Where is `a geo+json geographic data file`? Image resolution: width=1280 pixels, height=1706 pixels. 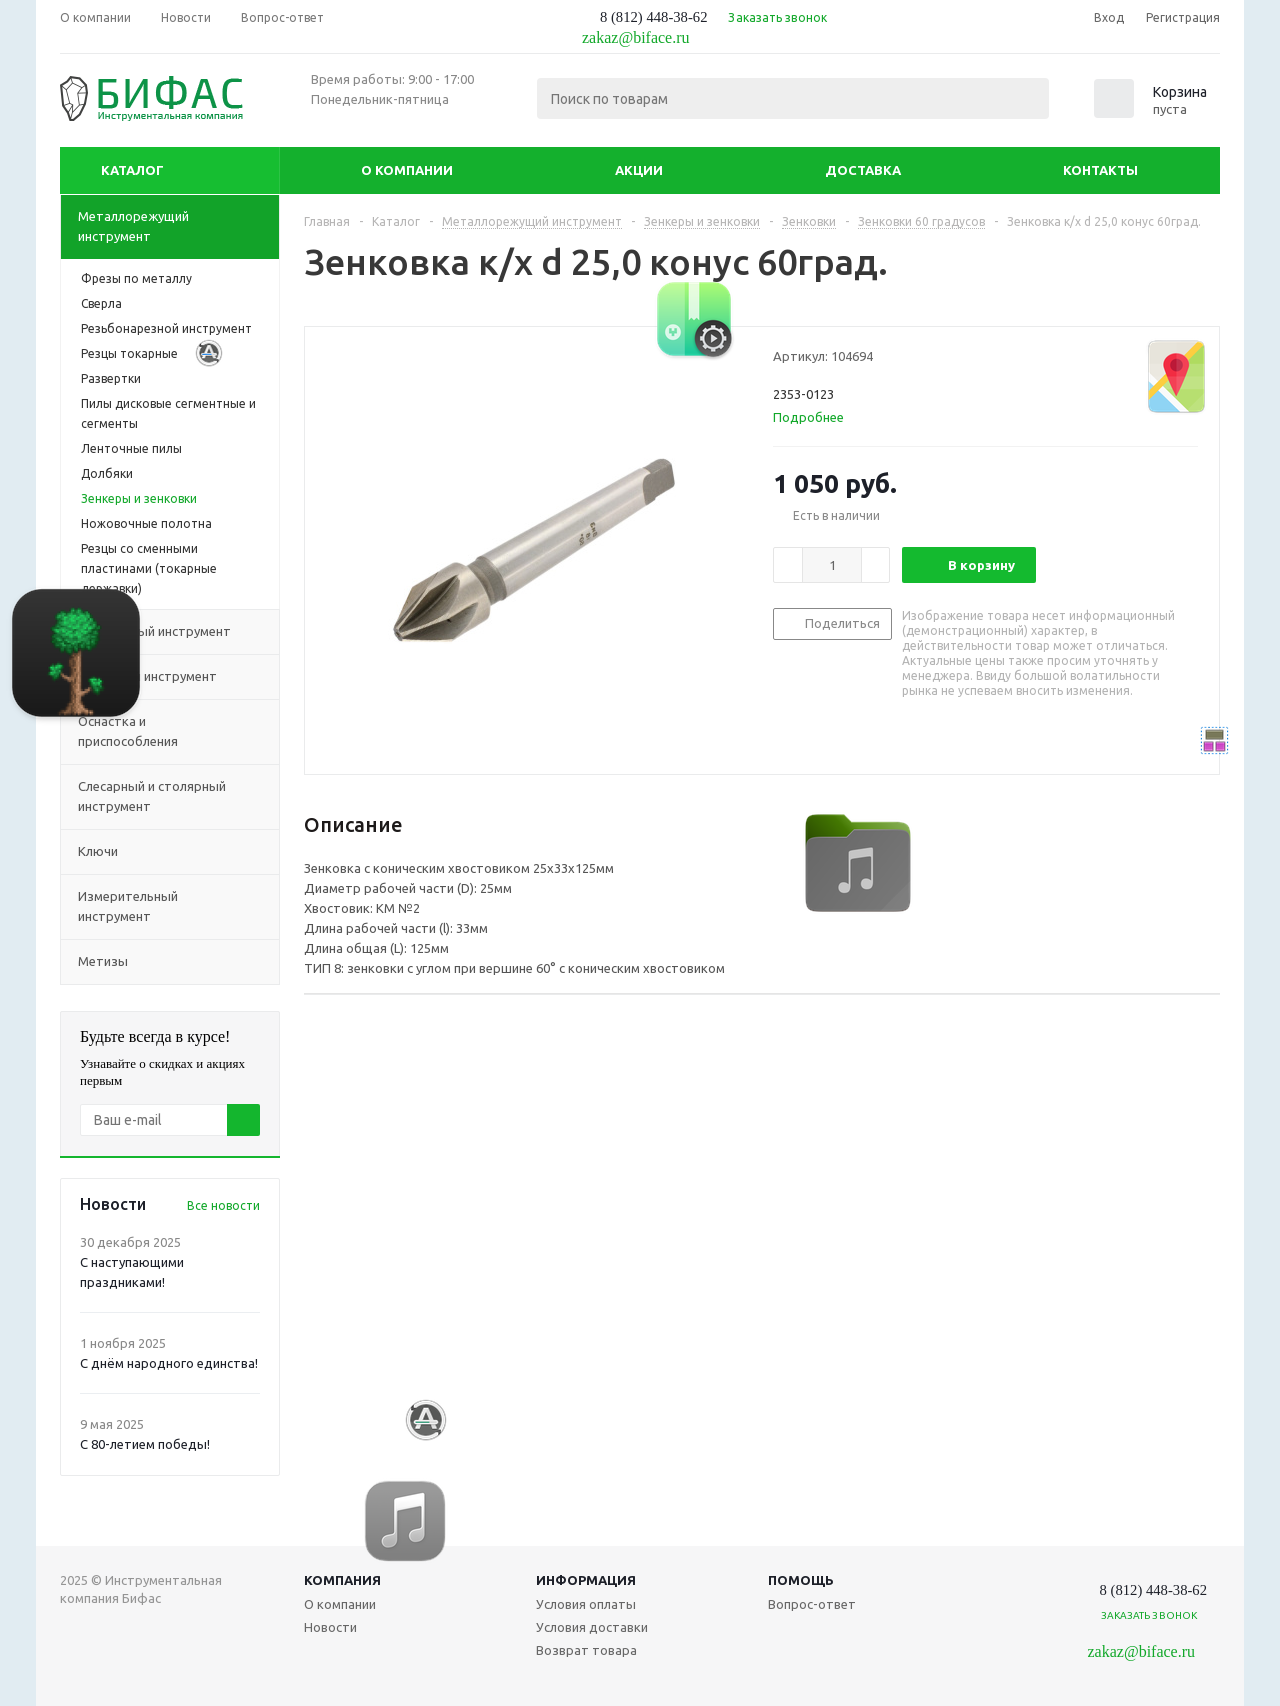
a geo+json geographic data file is located at coordinates (1176, 376).